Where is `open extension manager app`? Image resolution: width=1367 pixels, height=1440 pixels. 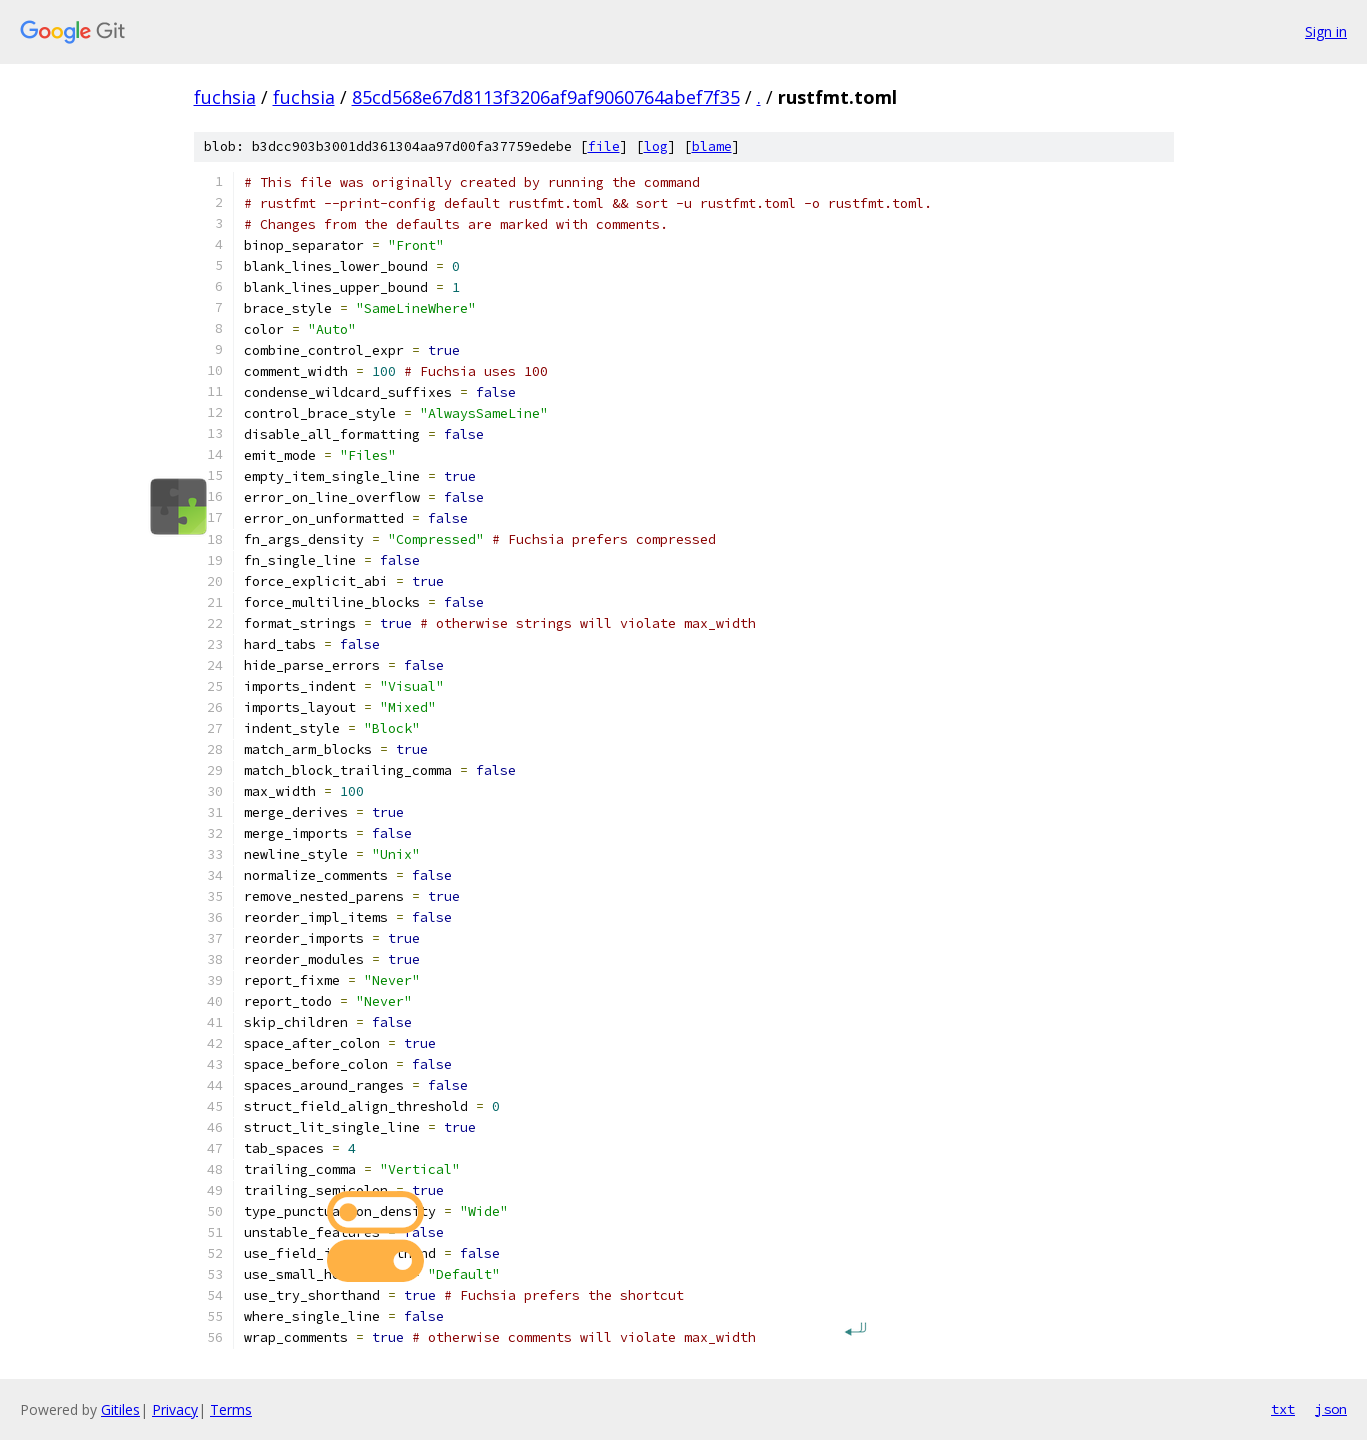
open extension manager app is located at coordinates (178, 506).